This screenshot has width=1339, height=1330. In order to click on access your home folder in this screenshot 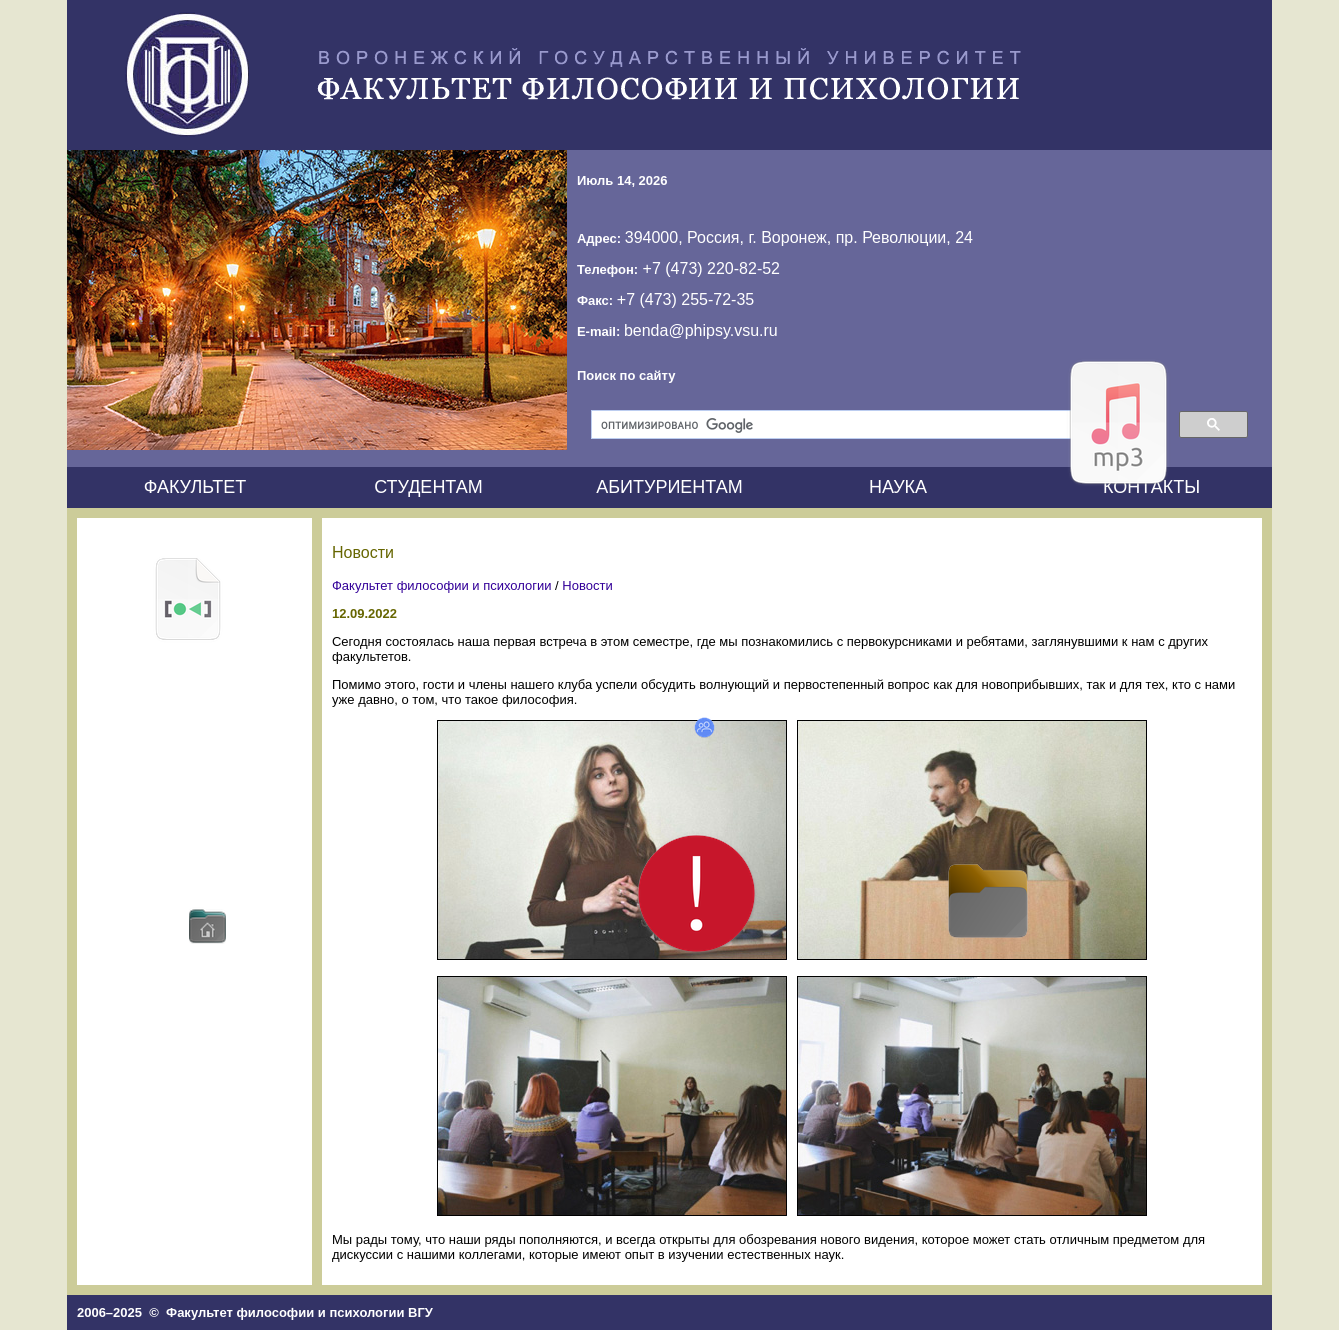, I will do `click(207, 925)`.